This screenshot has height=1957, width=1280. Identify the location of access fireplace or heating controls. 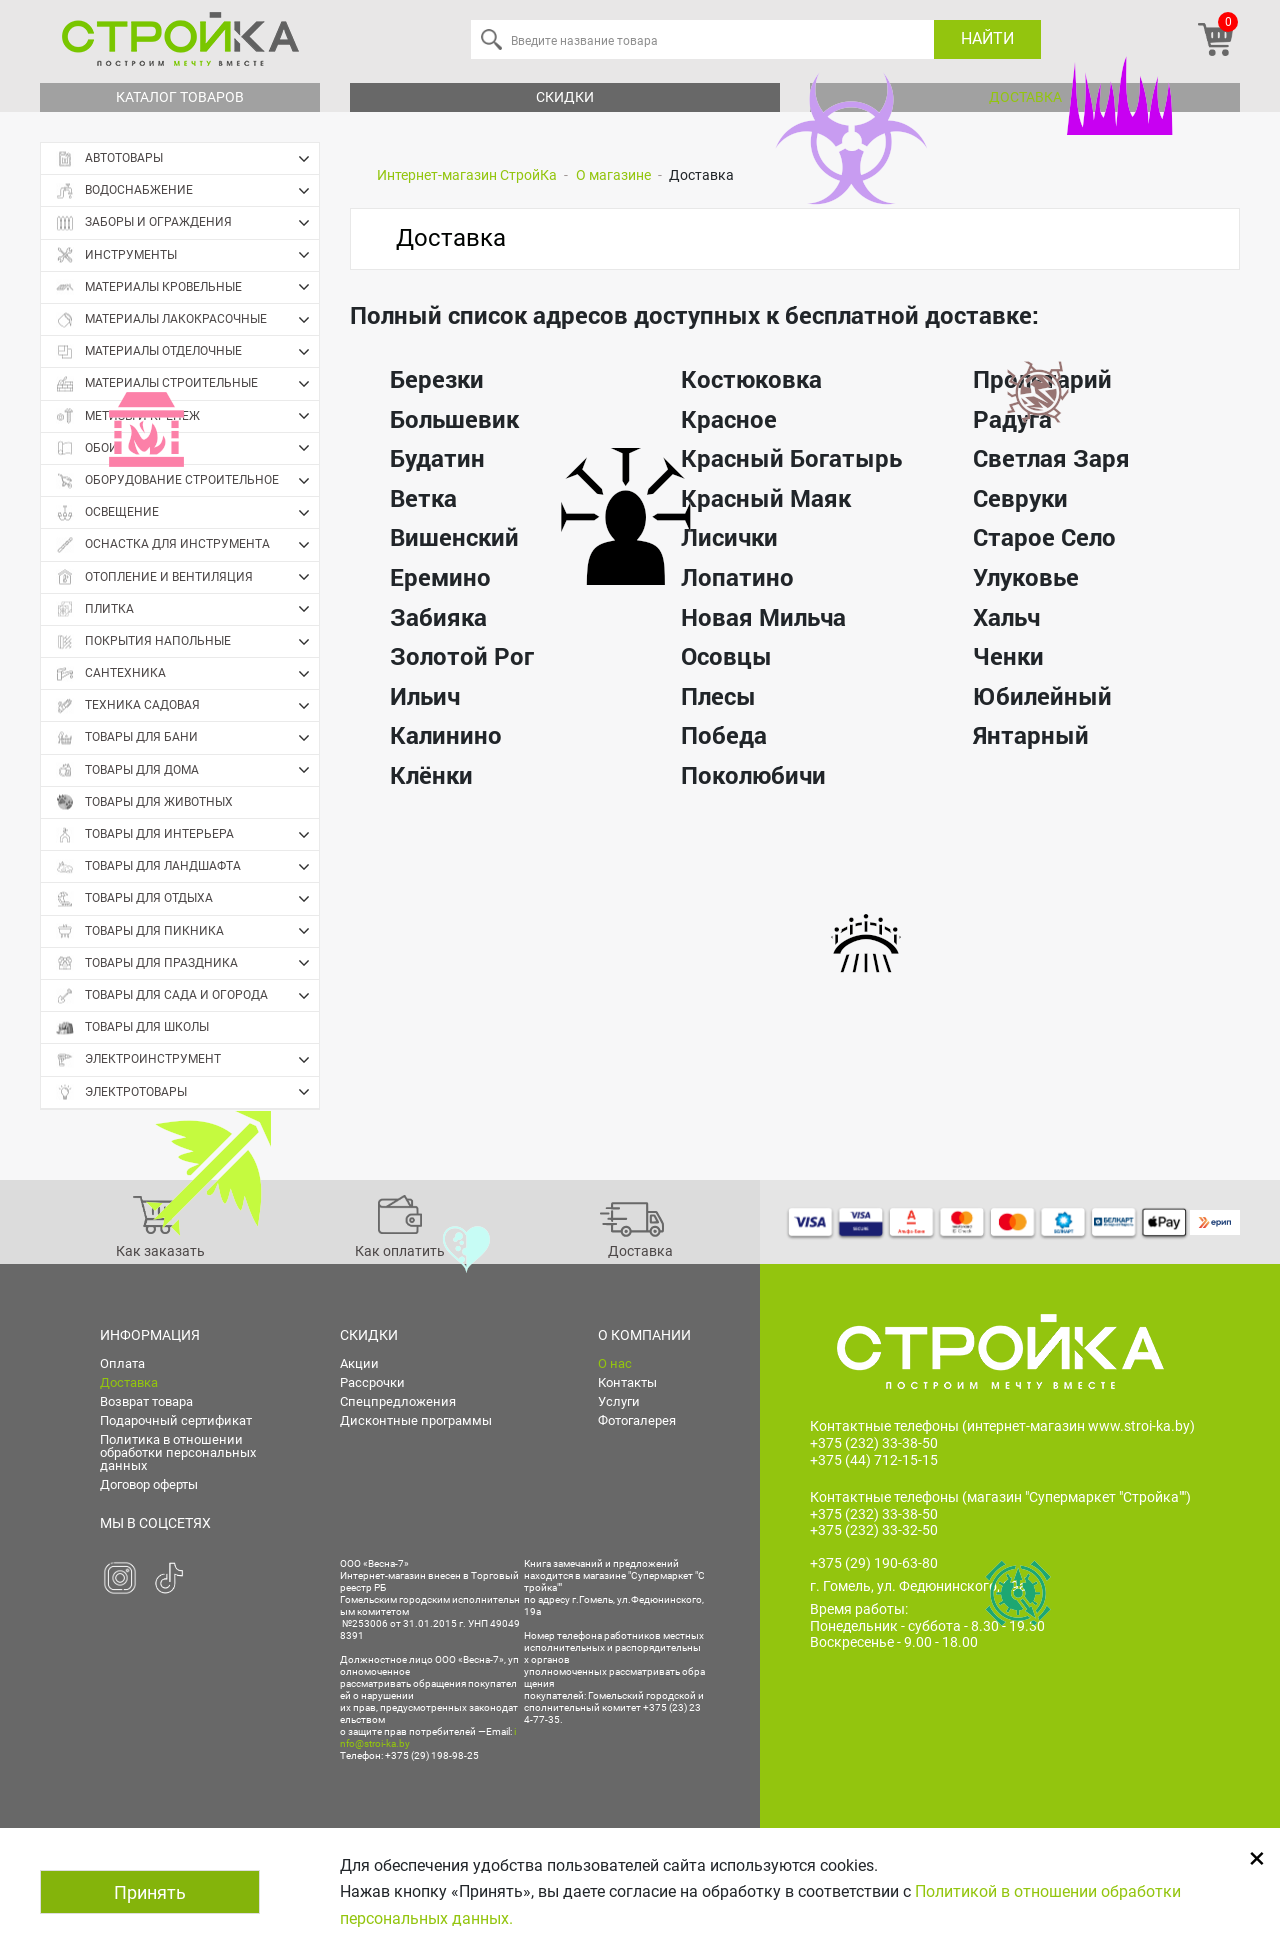
(146, 429).